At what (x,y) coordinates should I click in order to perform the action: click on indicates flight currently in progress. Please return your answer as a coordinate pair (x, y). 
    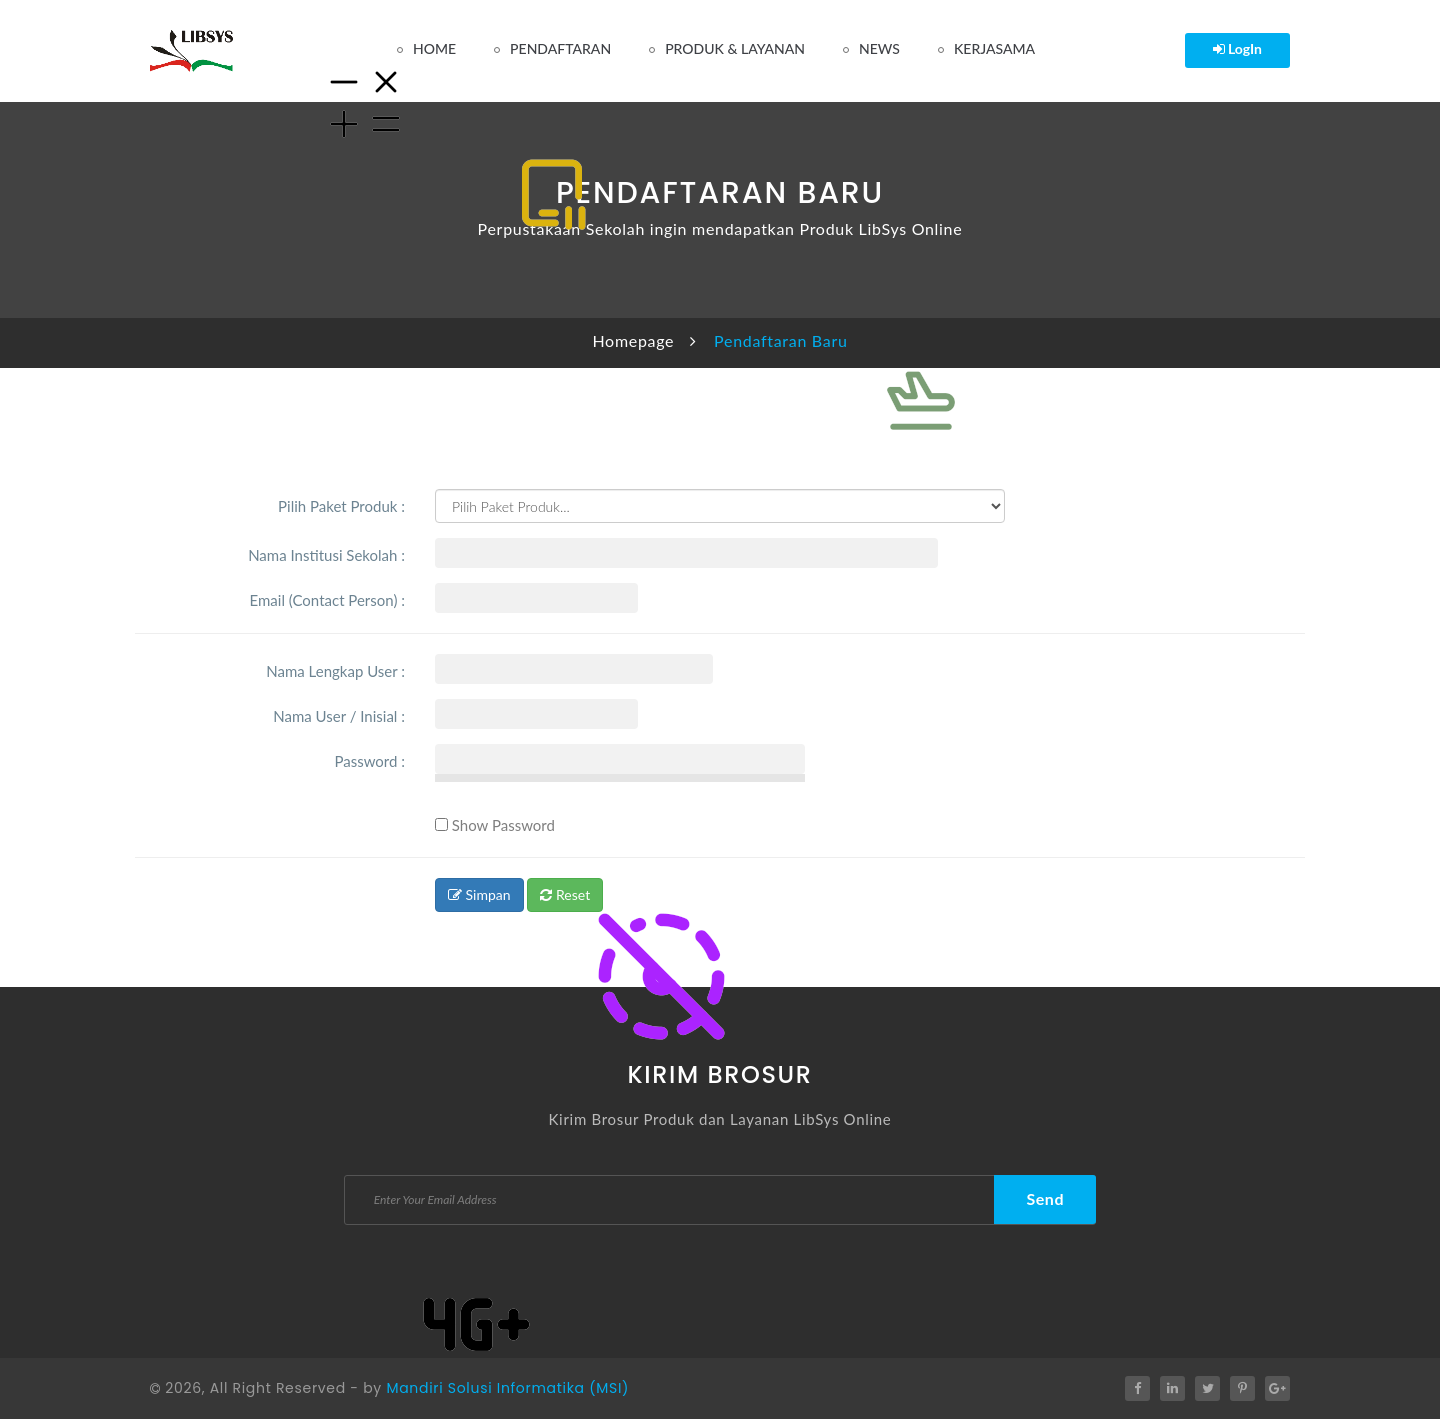
    Looking at the image, I should click on (921, 399).